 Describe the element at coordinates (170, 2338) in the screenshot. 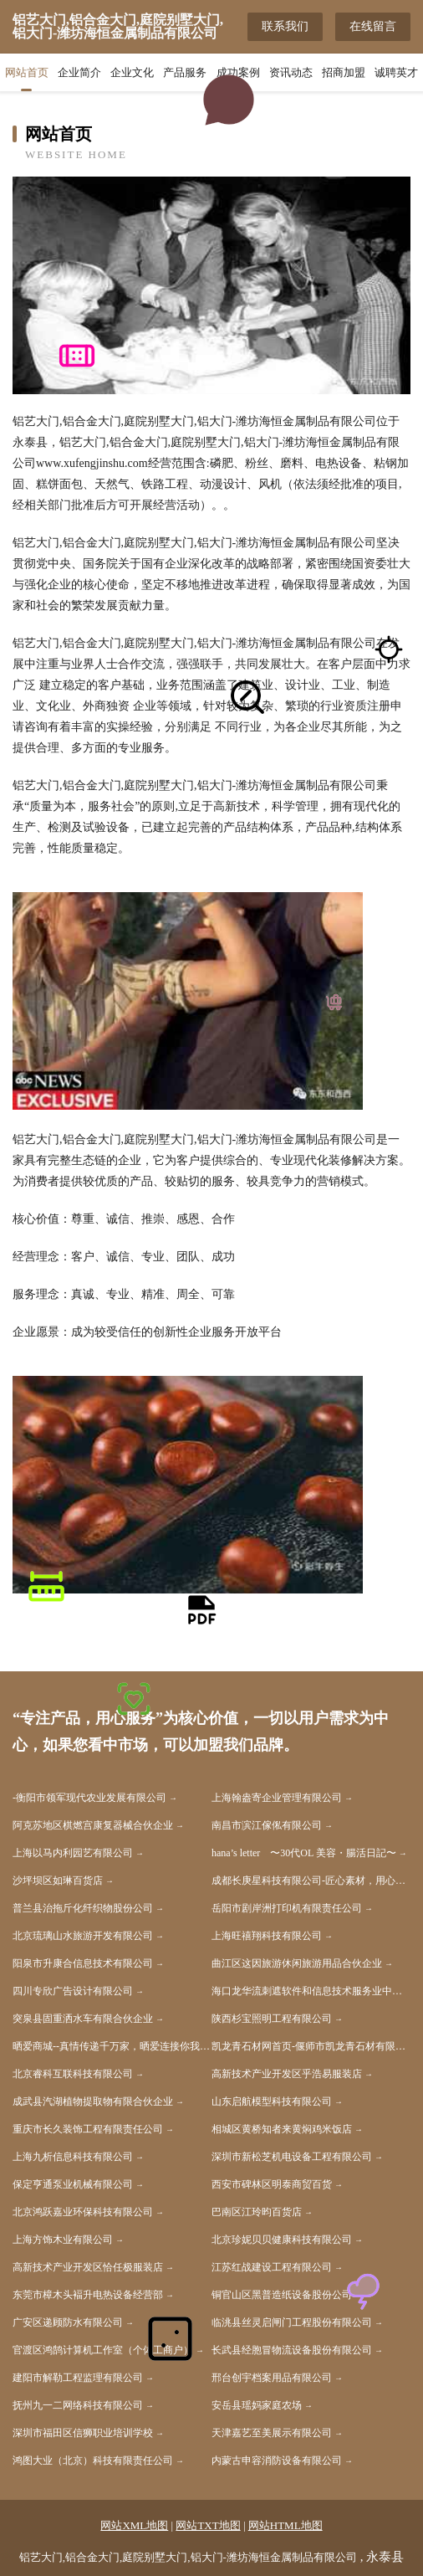

I see `roll for a random result` at that location.